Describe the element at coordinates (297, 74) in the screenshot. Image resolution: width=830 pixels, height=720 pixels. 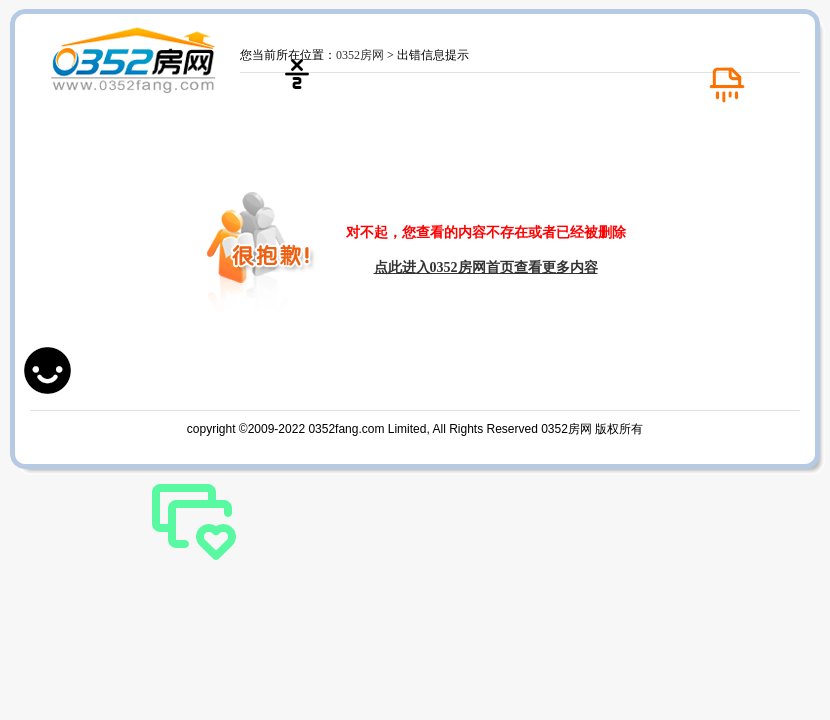
I see `perform division calculation` at that location.